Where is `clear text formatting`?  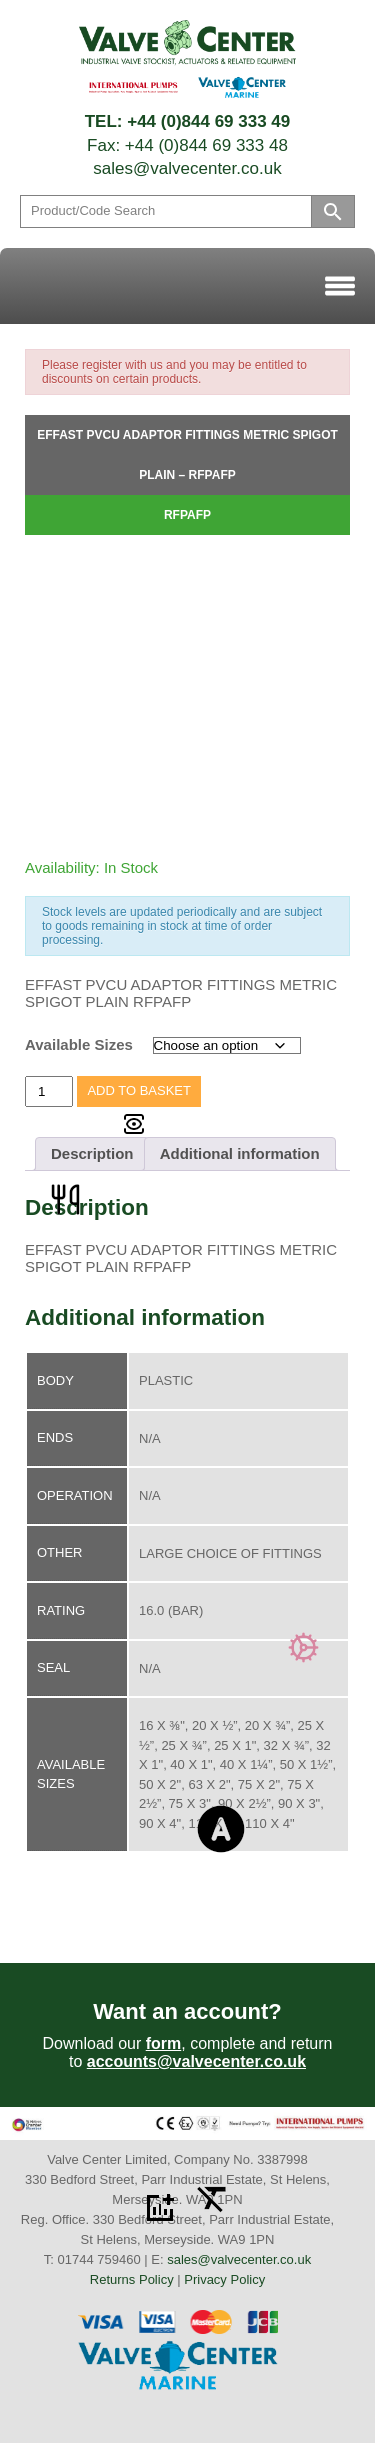 clear text formatting is located at coordinates (213, 2198).